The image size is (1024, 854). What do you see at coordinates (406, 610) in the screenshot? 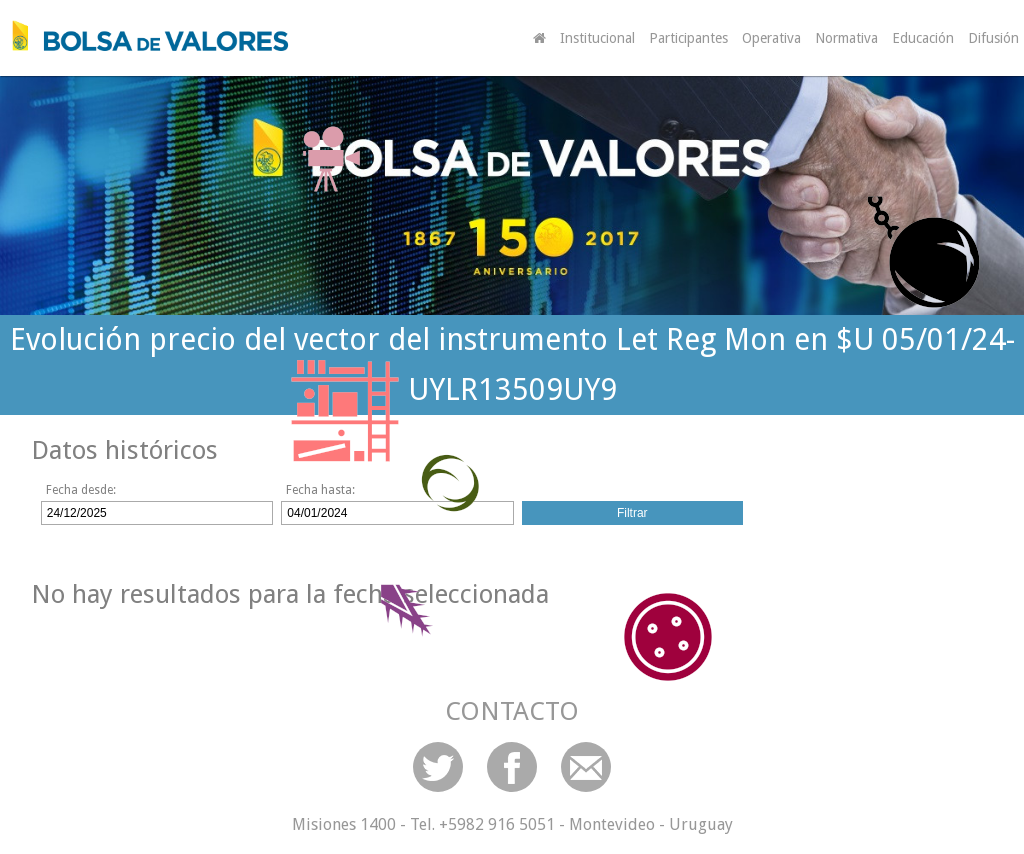
I see `select spiked tail attack for creature` at bounding box center [406, 610].